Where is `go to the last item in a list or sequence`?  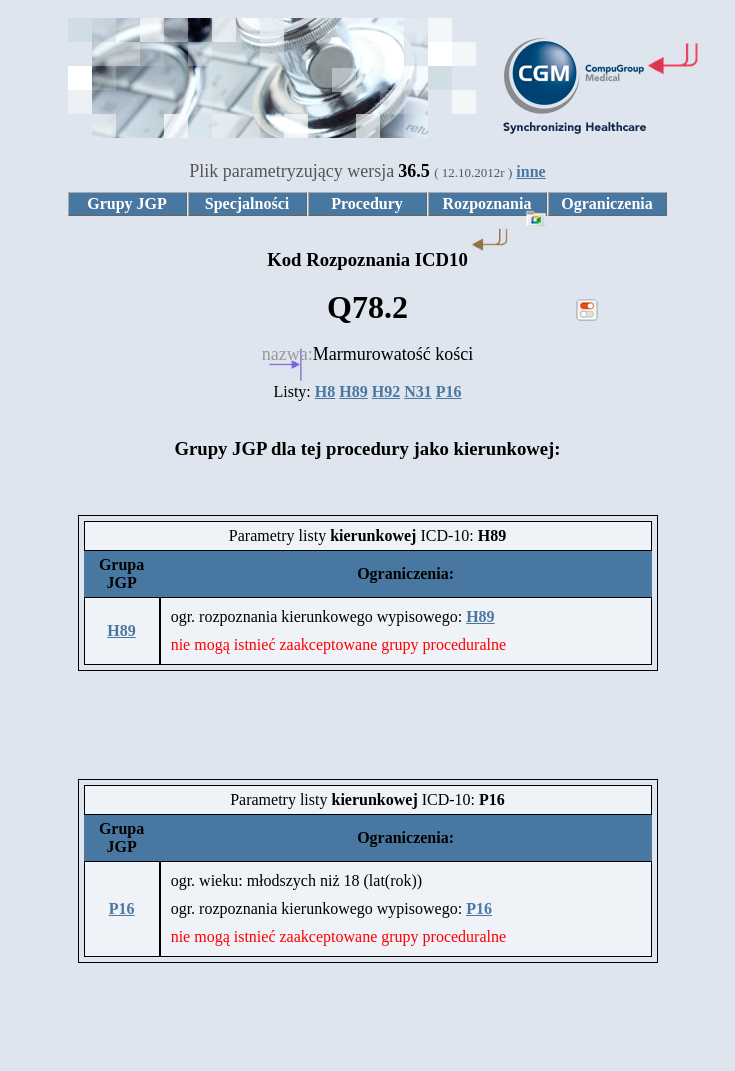 go to the last item in a list or sequence is located at coordinates (285, 364).